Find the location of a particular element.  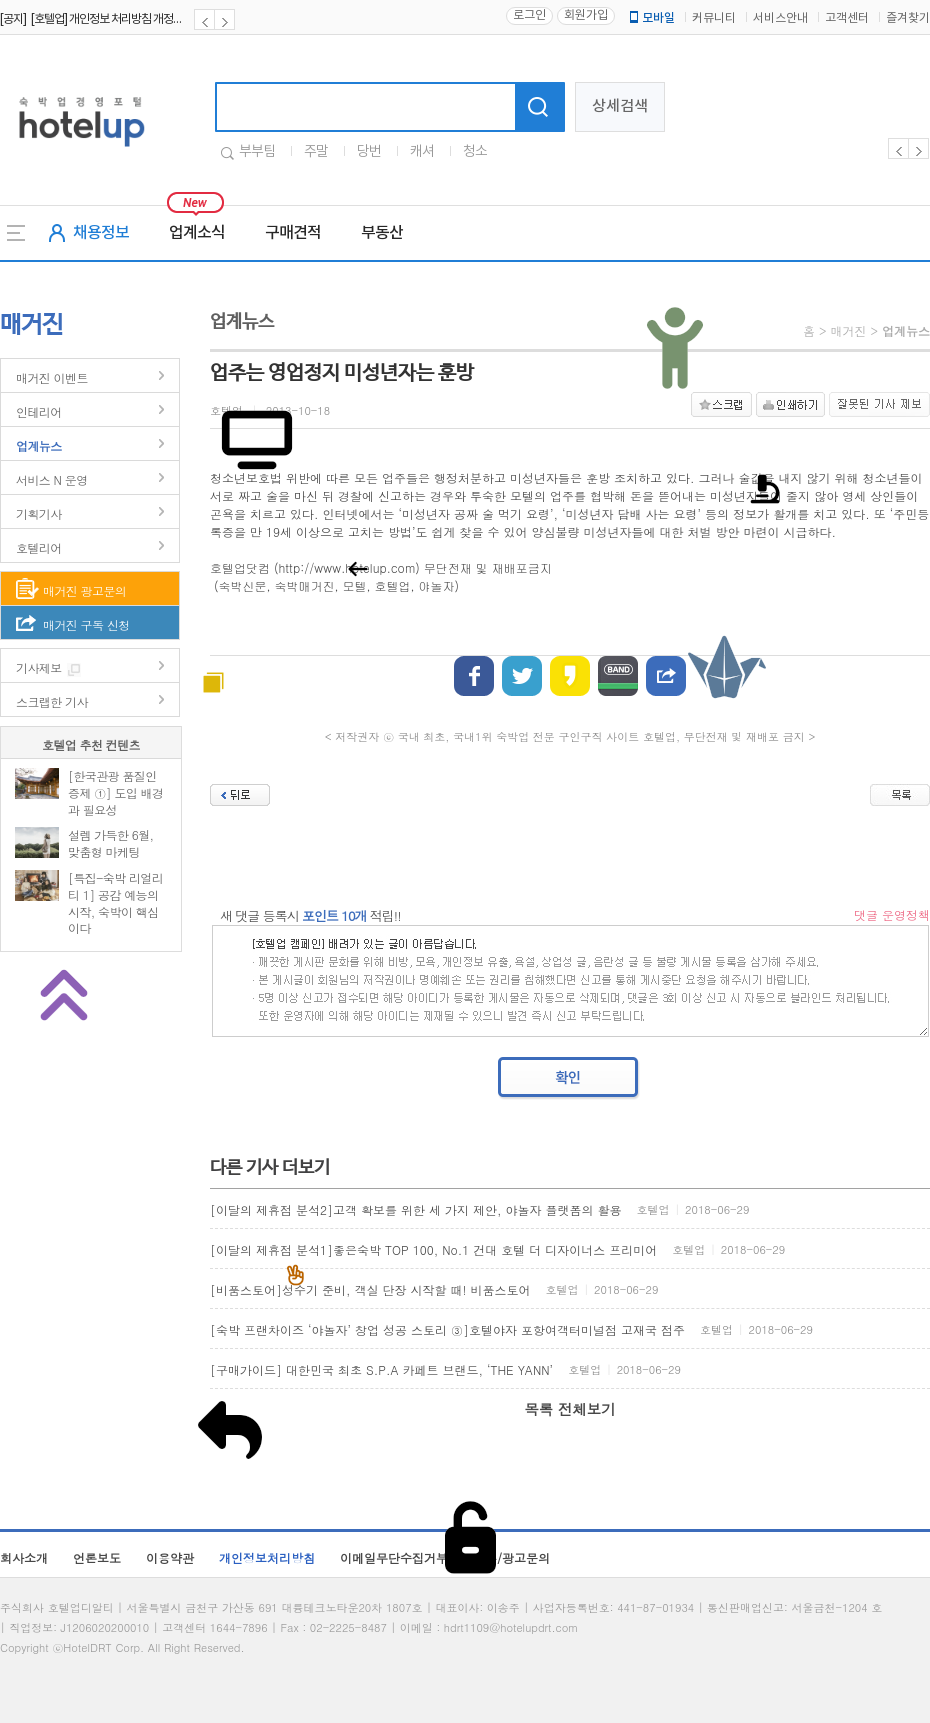

unlock a secured item or feature is located at coordinates (470, 1539).